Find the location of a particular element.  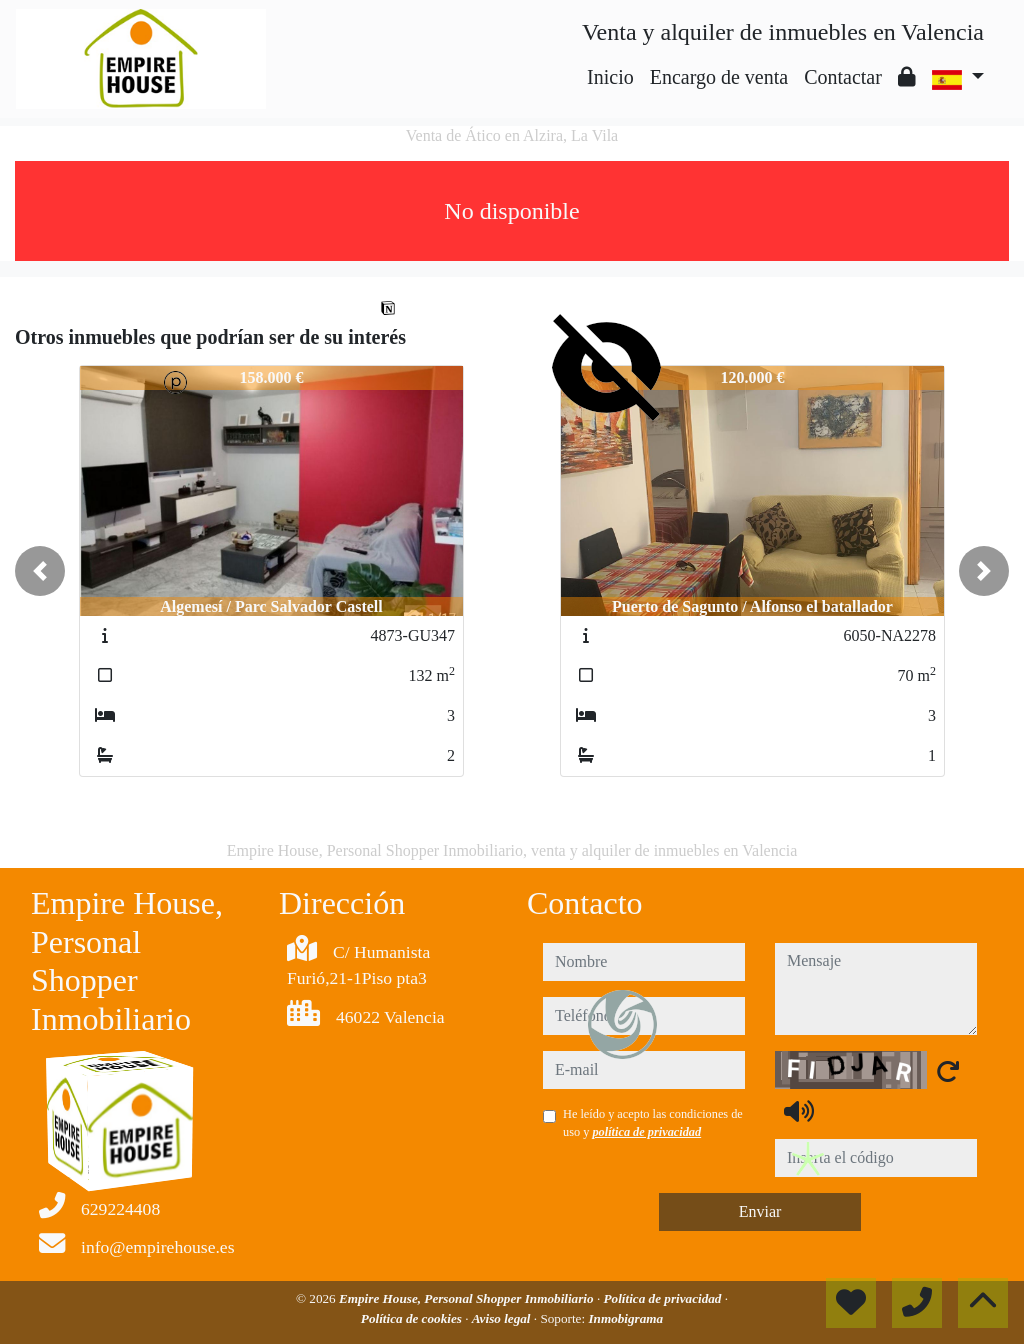

open deepin desktop environment settings is located at coordinates (622, 1024).